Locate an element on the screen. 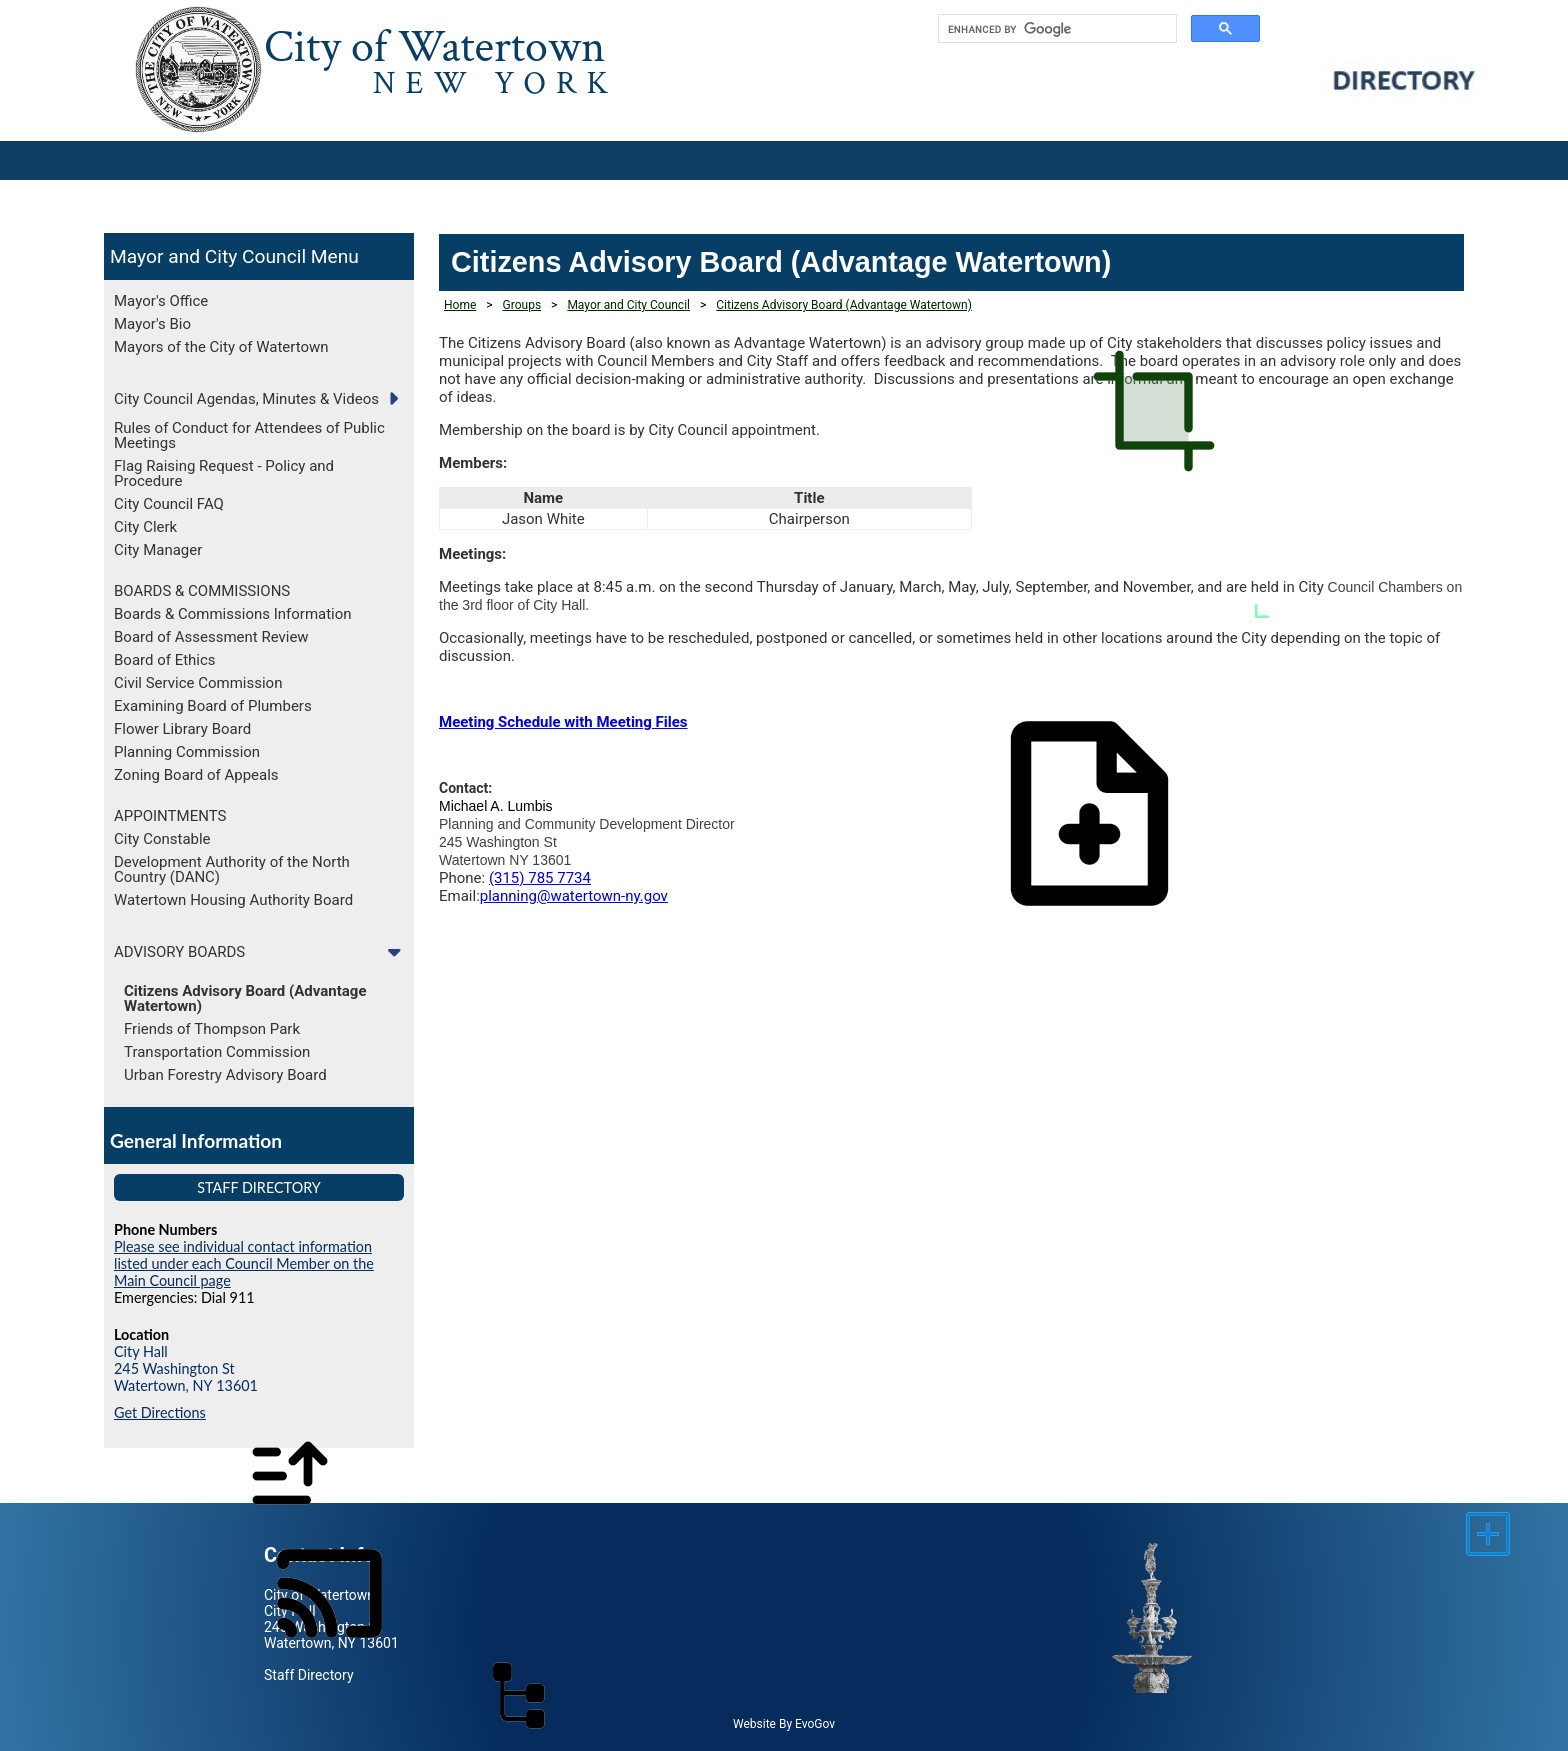 The width and height of the screenshot is (1568, 1751). view hierarchical folder structure is located at coordinates (516, 1695).